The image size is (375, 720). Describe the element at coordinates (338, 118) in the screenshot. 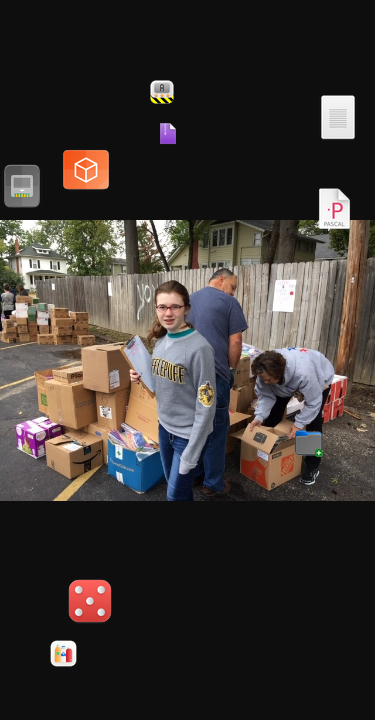

I see `open a text template file` at that location.